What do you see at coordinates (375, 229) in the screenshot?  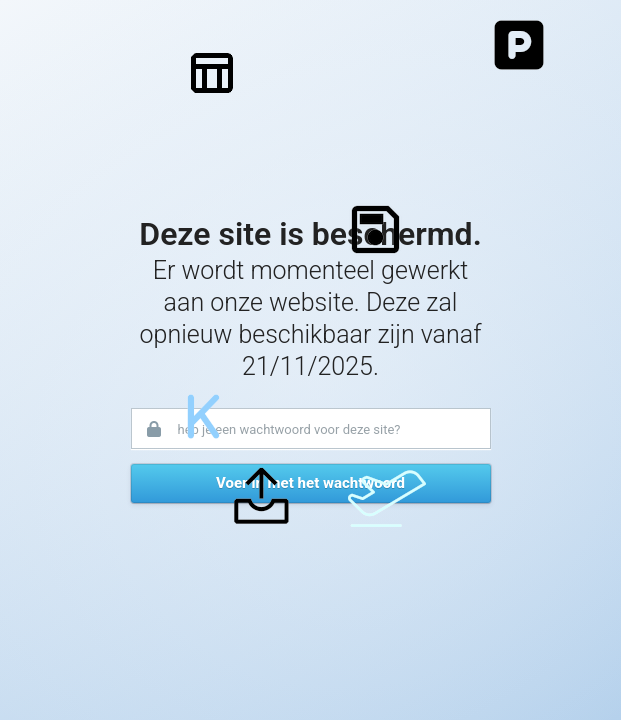 I see `save current file or document` at bounding box center [375, 229].